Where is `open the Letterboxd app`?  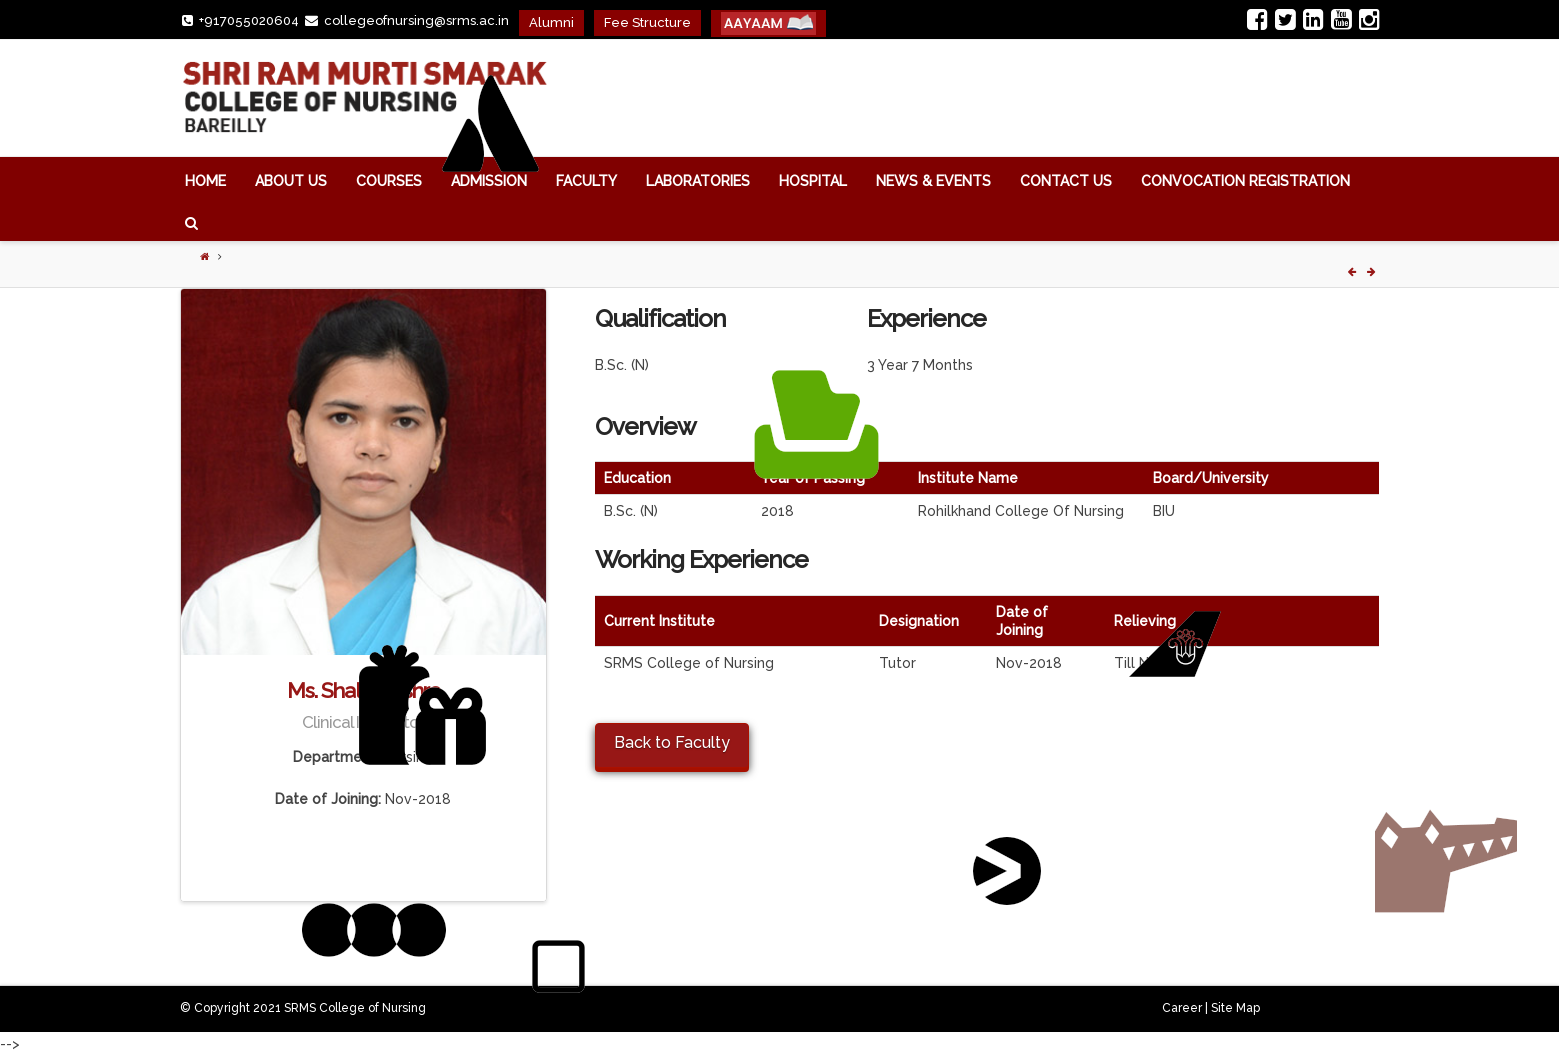 open the Letterboxd app is located at coordinates (374, 930).